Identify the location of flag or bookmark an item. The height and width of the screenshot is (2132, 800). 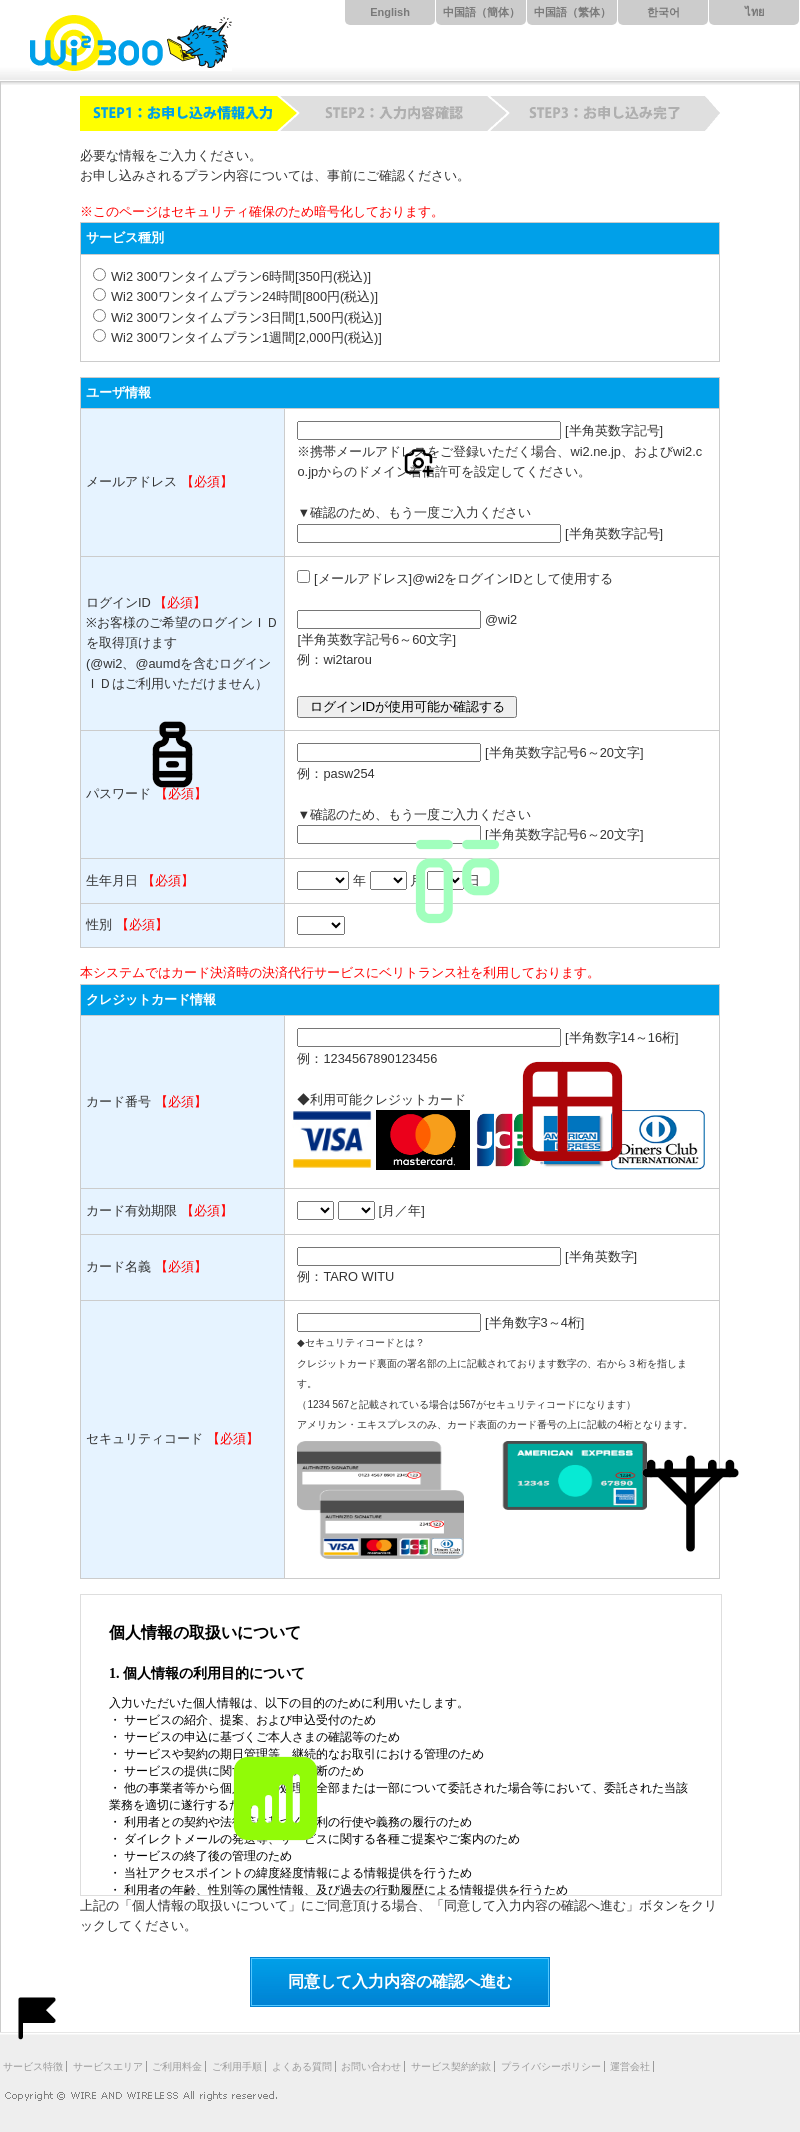
(37, 2016).